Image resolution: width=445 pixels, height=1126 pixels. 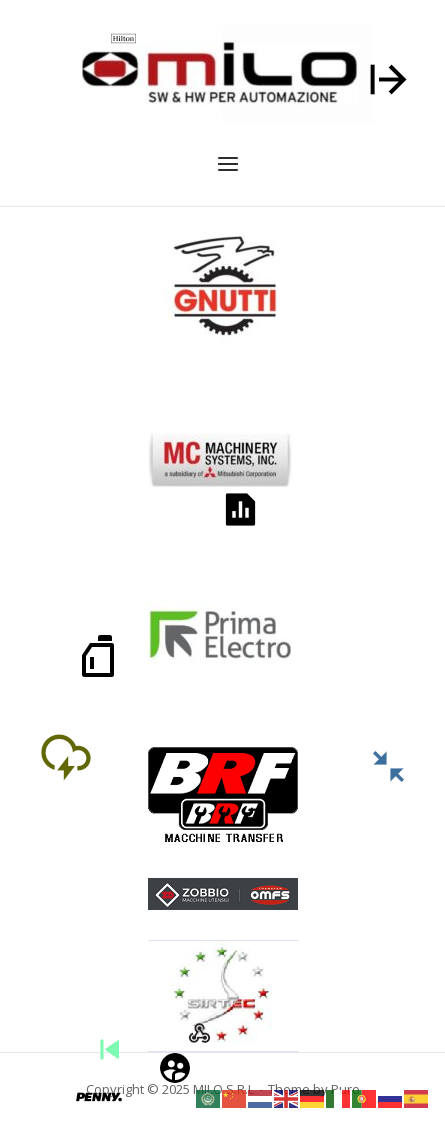 I want to click on access the Hilton hotels app or website, so click(x=123, y=38).